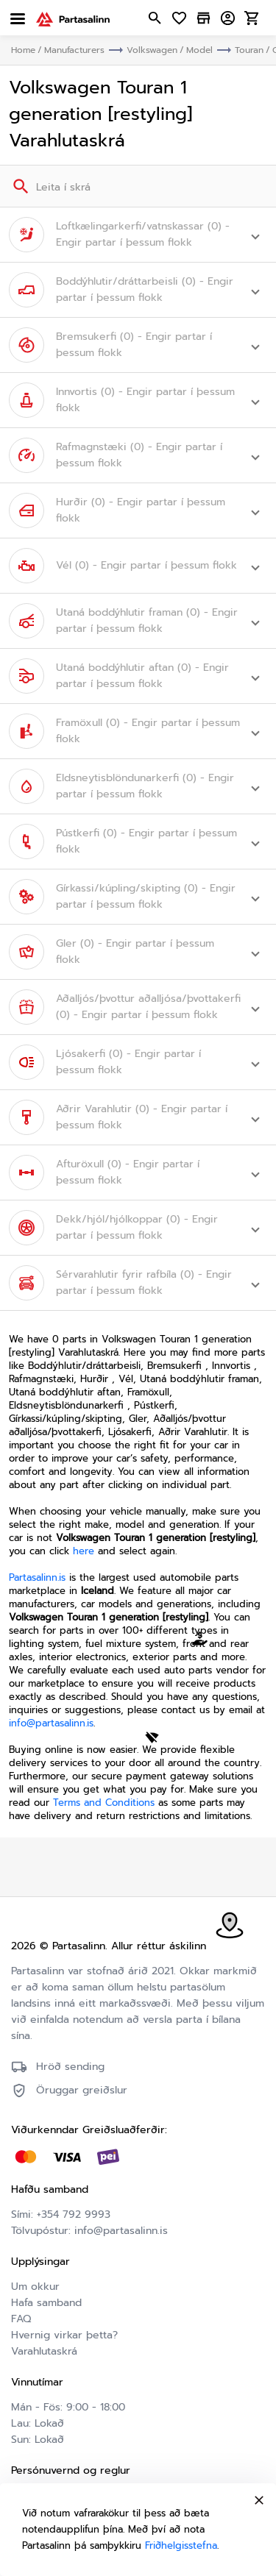 Image resolution: width=276 pixels, height=2576 pixels. What do you see at coordinates (152, 1737) in the screenshot?
I see `indicates wifi is disabled or unavailable` at bounding box center [152, 1737].